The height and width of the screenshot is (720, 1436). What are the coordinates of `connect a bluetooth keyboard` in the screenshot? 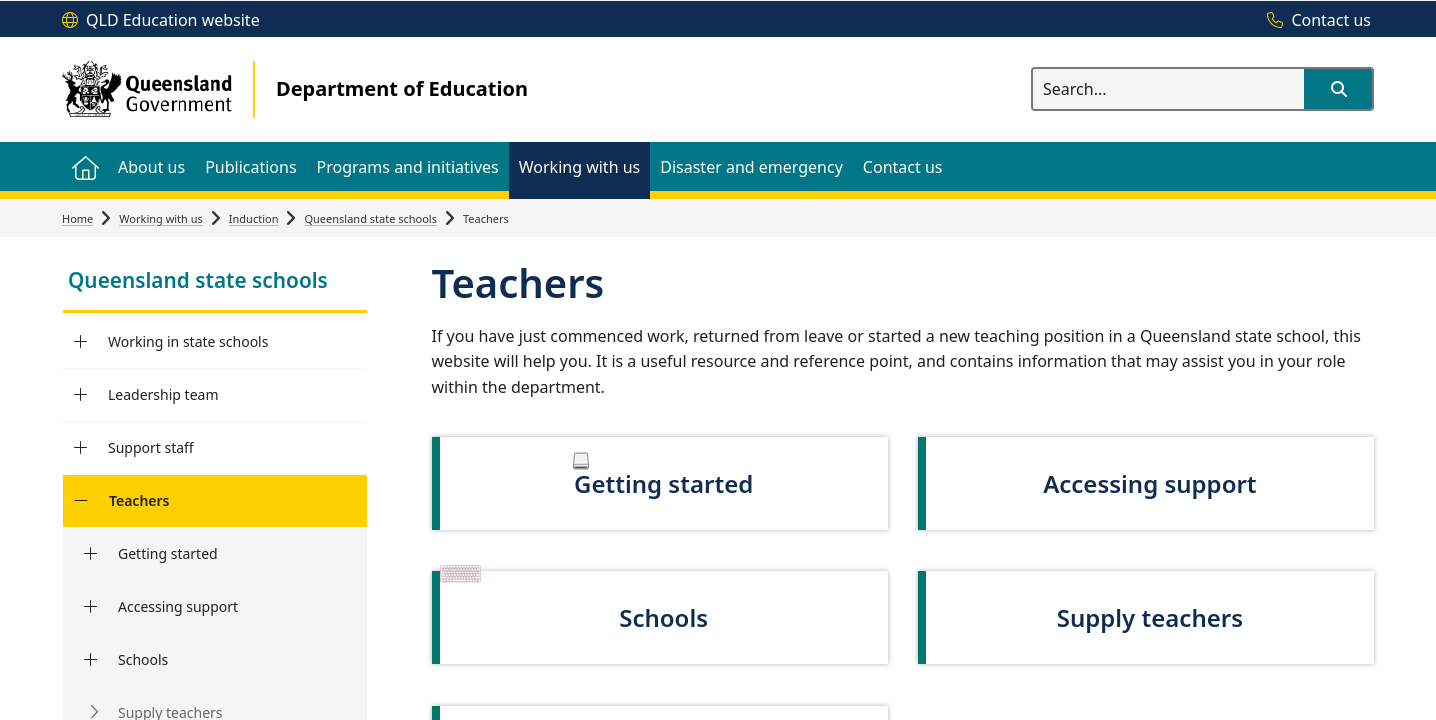 It's located at (460, 573).